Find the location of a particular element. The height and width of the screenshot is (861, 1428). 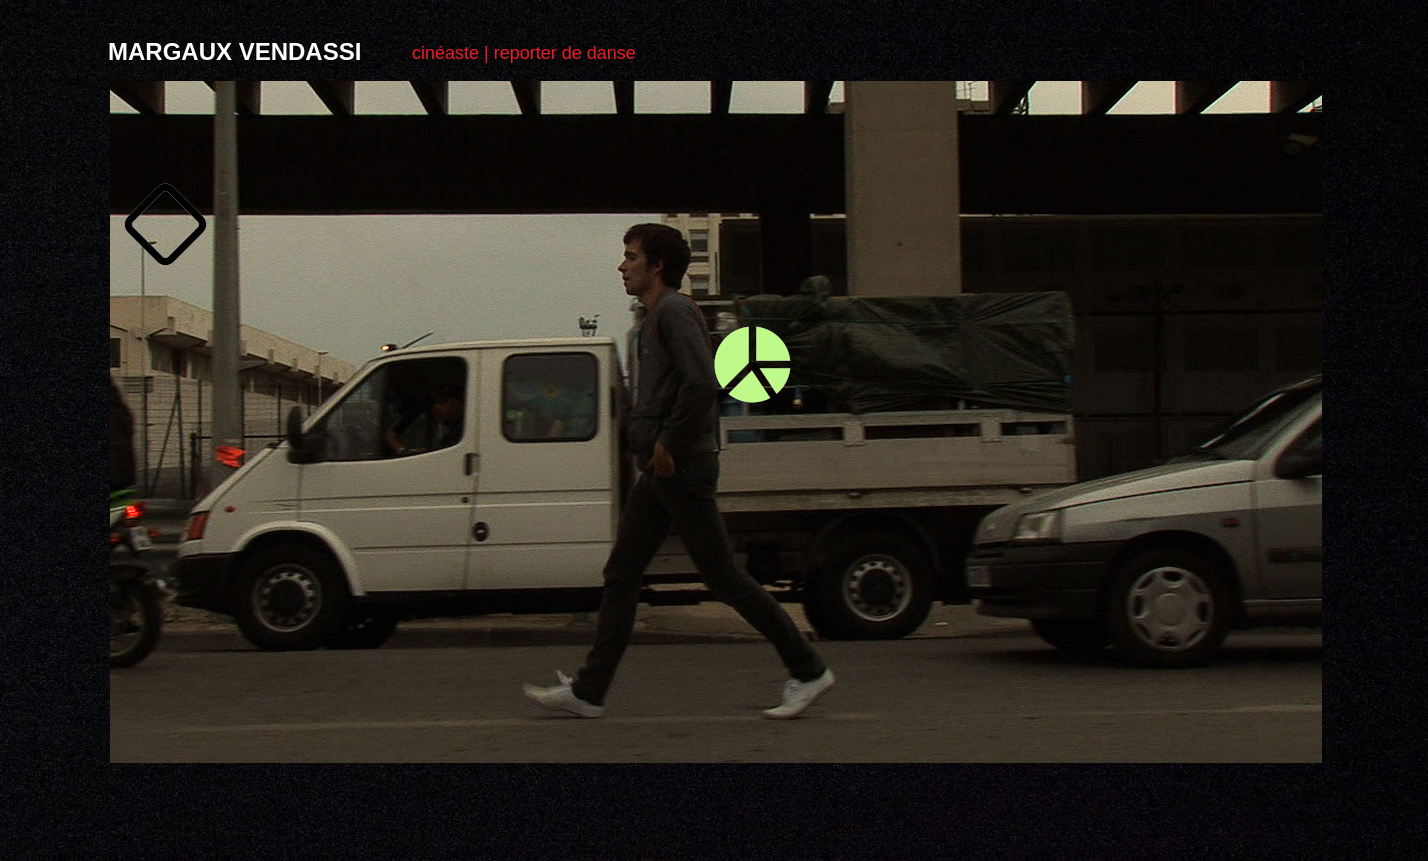

indicates a diamond or rhombus shape element is located at coordinates (165, 224).